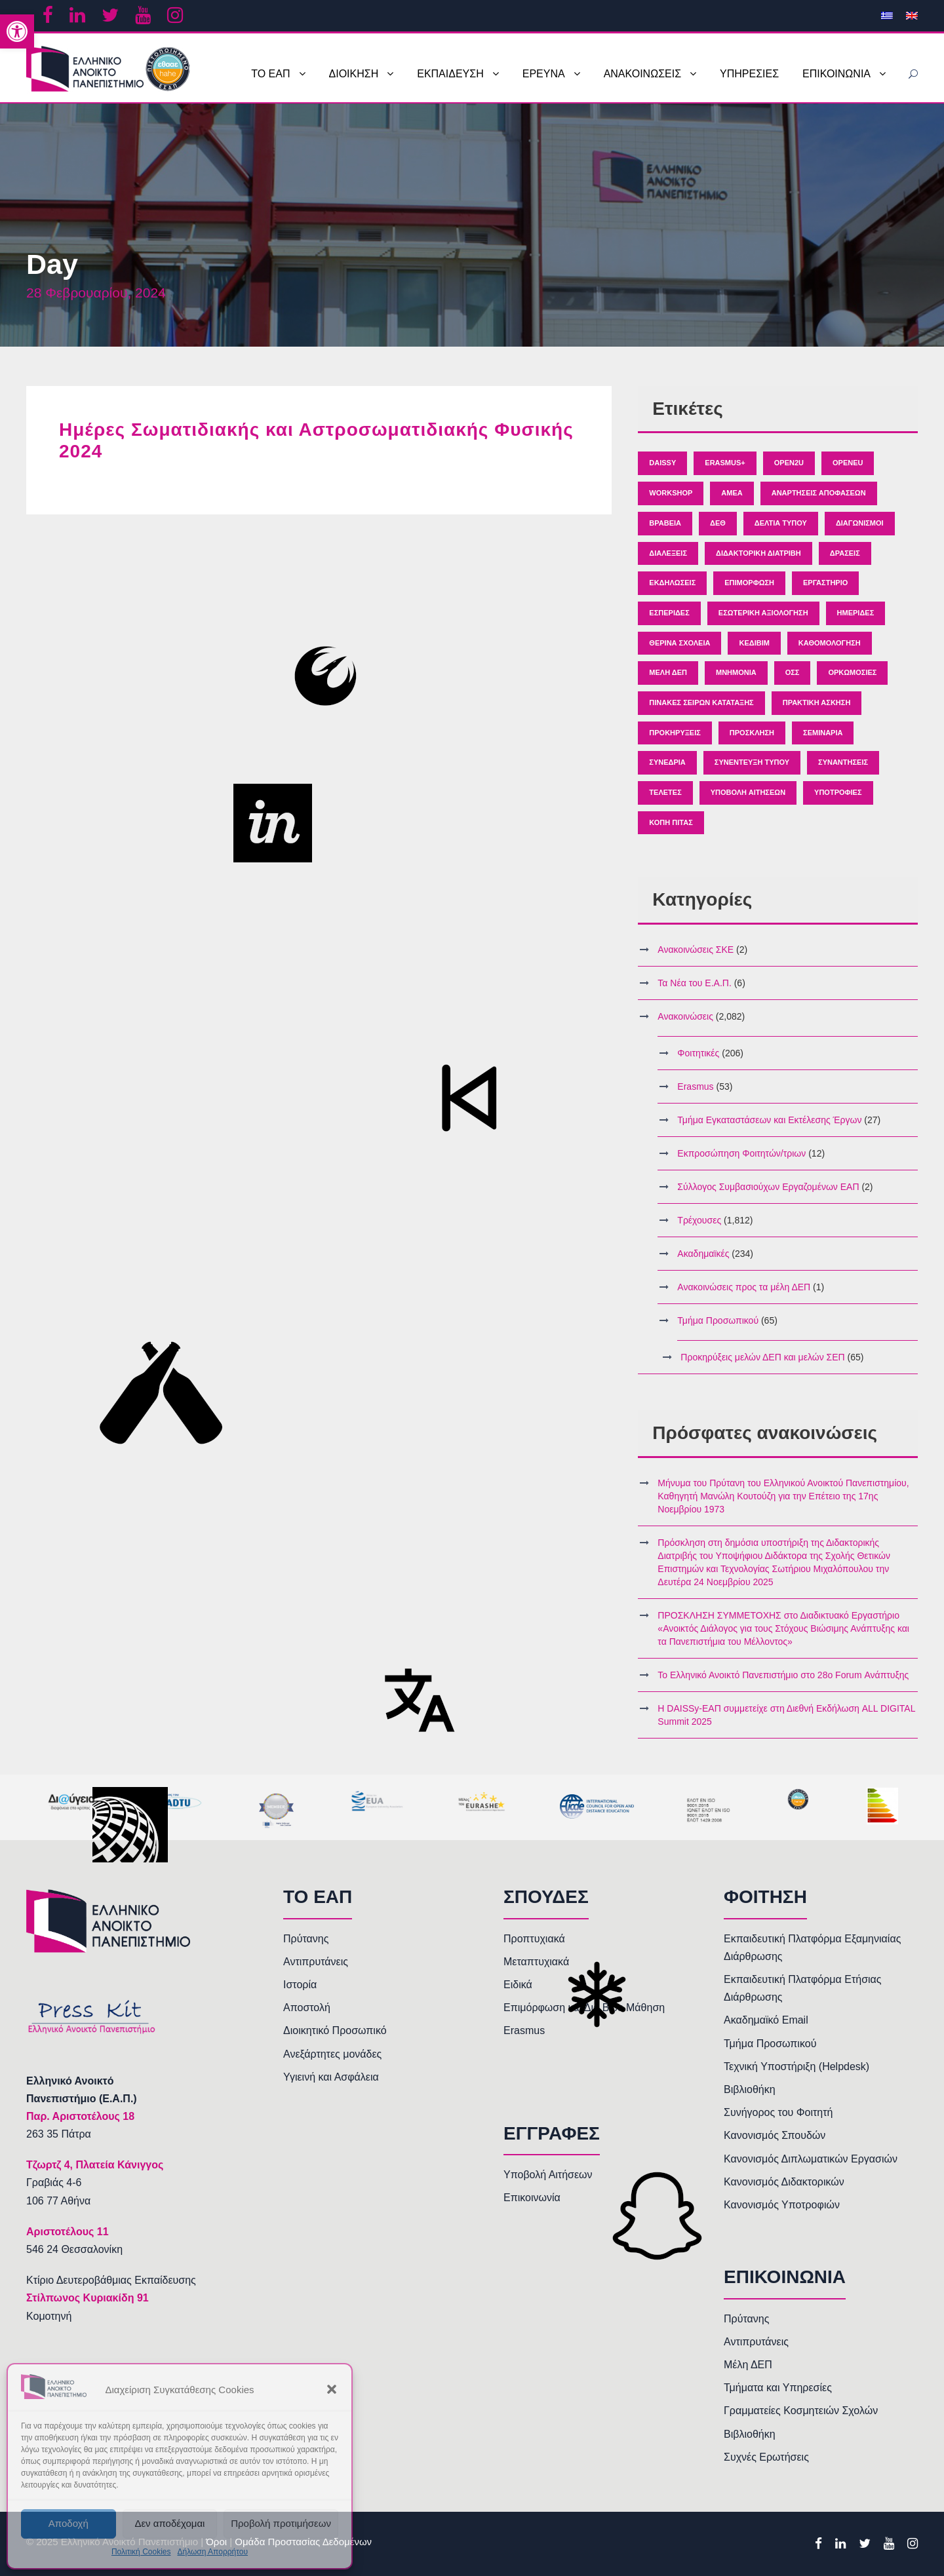 Image resolution: width=944 pixels, height=2576 pixels. What do you see at coordinates (161, 1393) in the screenshot?
I see `open the Untappd app` at bounding box center [161, 1393].